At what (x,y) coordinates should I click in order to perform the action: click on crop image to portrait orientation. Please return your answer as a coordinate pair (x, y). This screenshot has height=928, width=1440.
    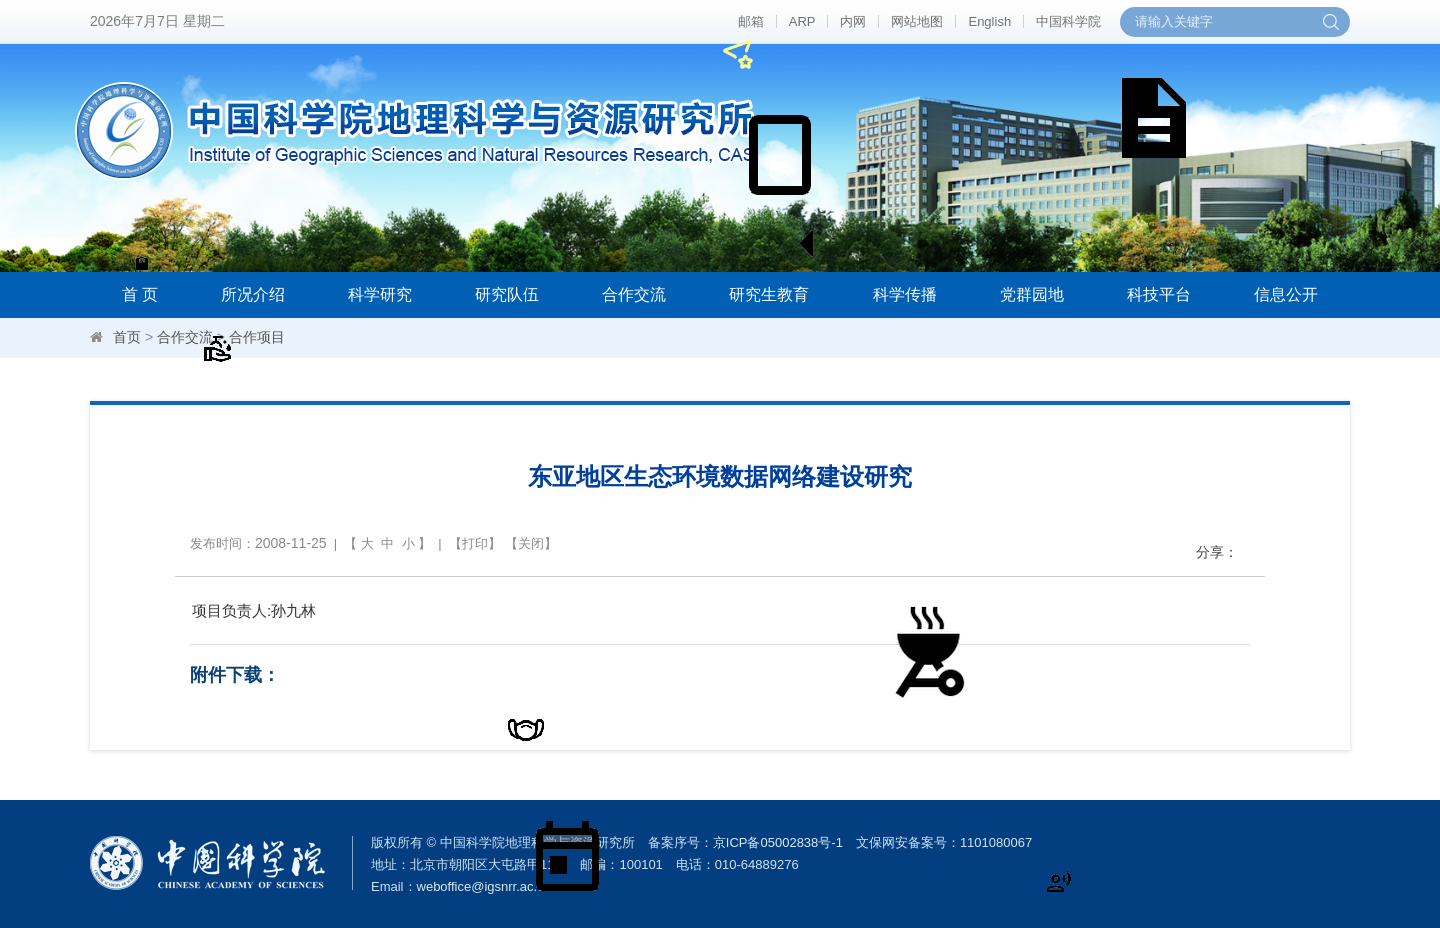
    Looking at the image, I should click on (780, 155).